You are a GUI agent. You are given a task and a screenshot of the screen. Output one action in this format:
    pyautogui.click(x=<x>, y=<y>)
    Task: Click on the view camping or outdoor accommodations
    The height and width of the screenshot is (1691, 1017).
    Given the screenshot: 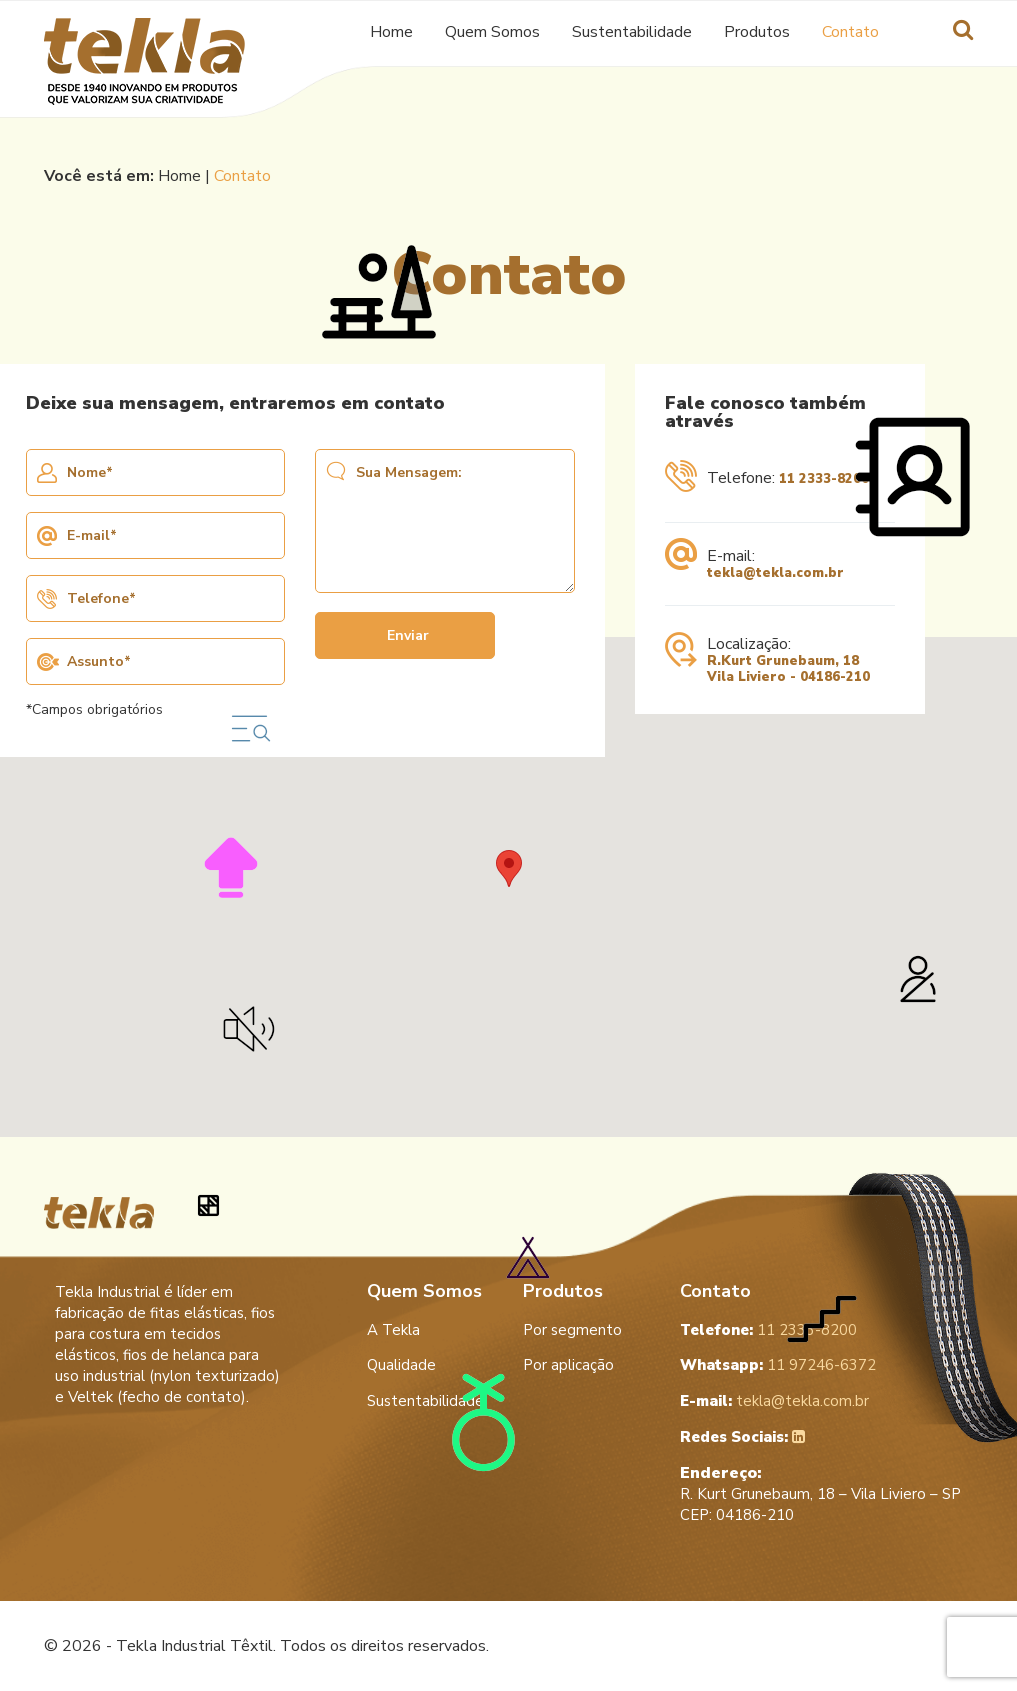 What is the action you would take?
    pyautogui.click(x=528, y=1260)
    